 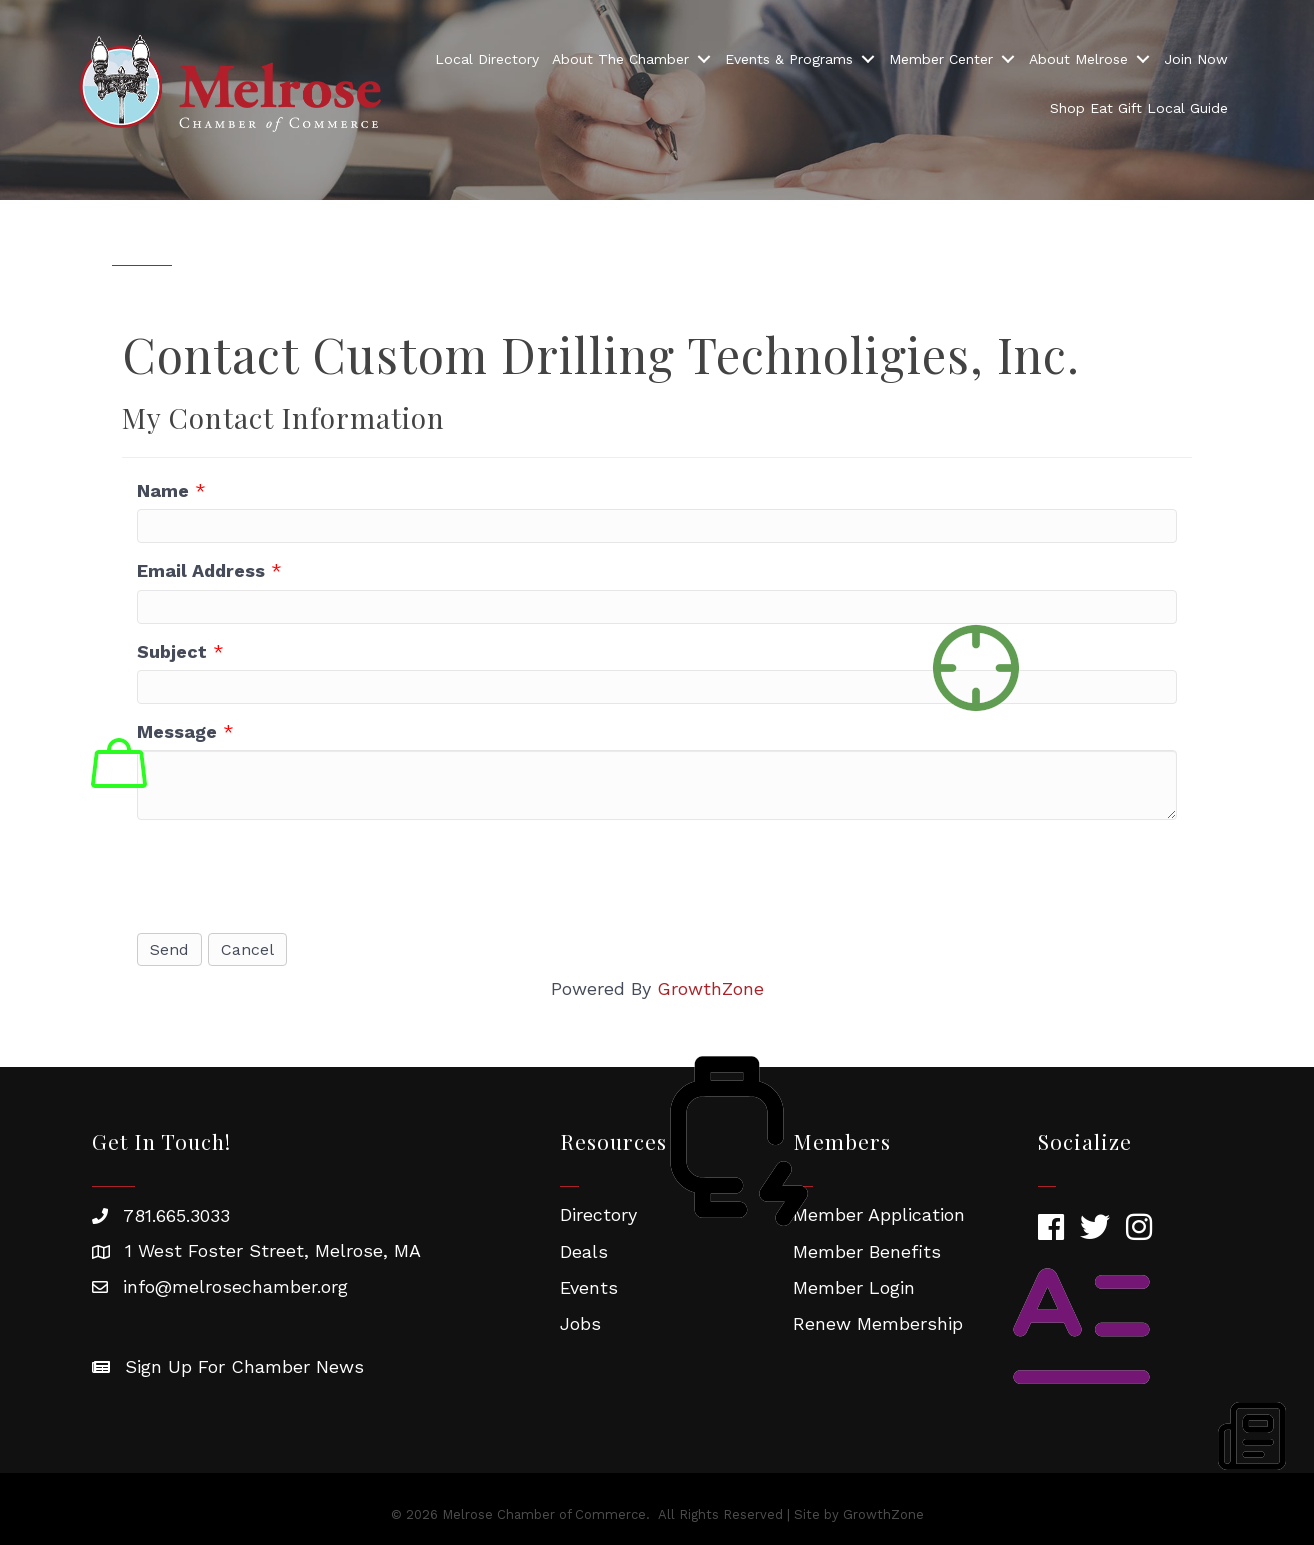 What do you see at coordinates (727, 1137) in the screenshot?
I see `smartwatch charging status` at bounding box center [727, 1137].